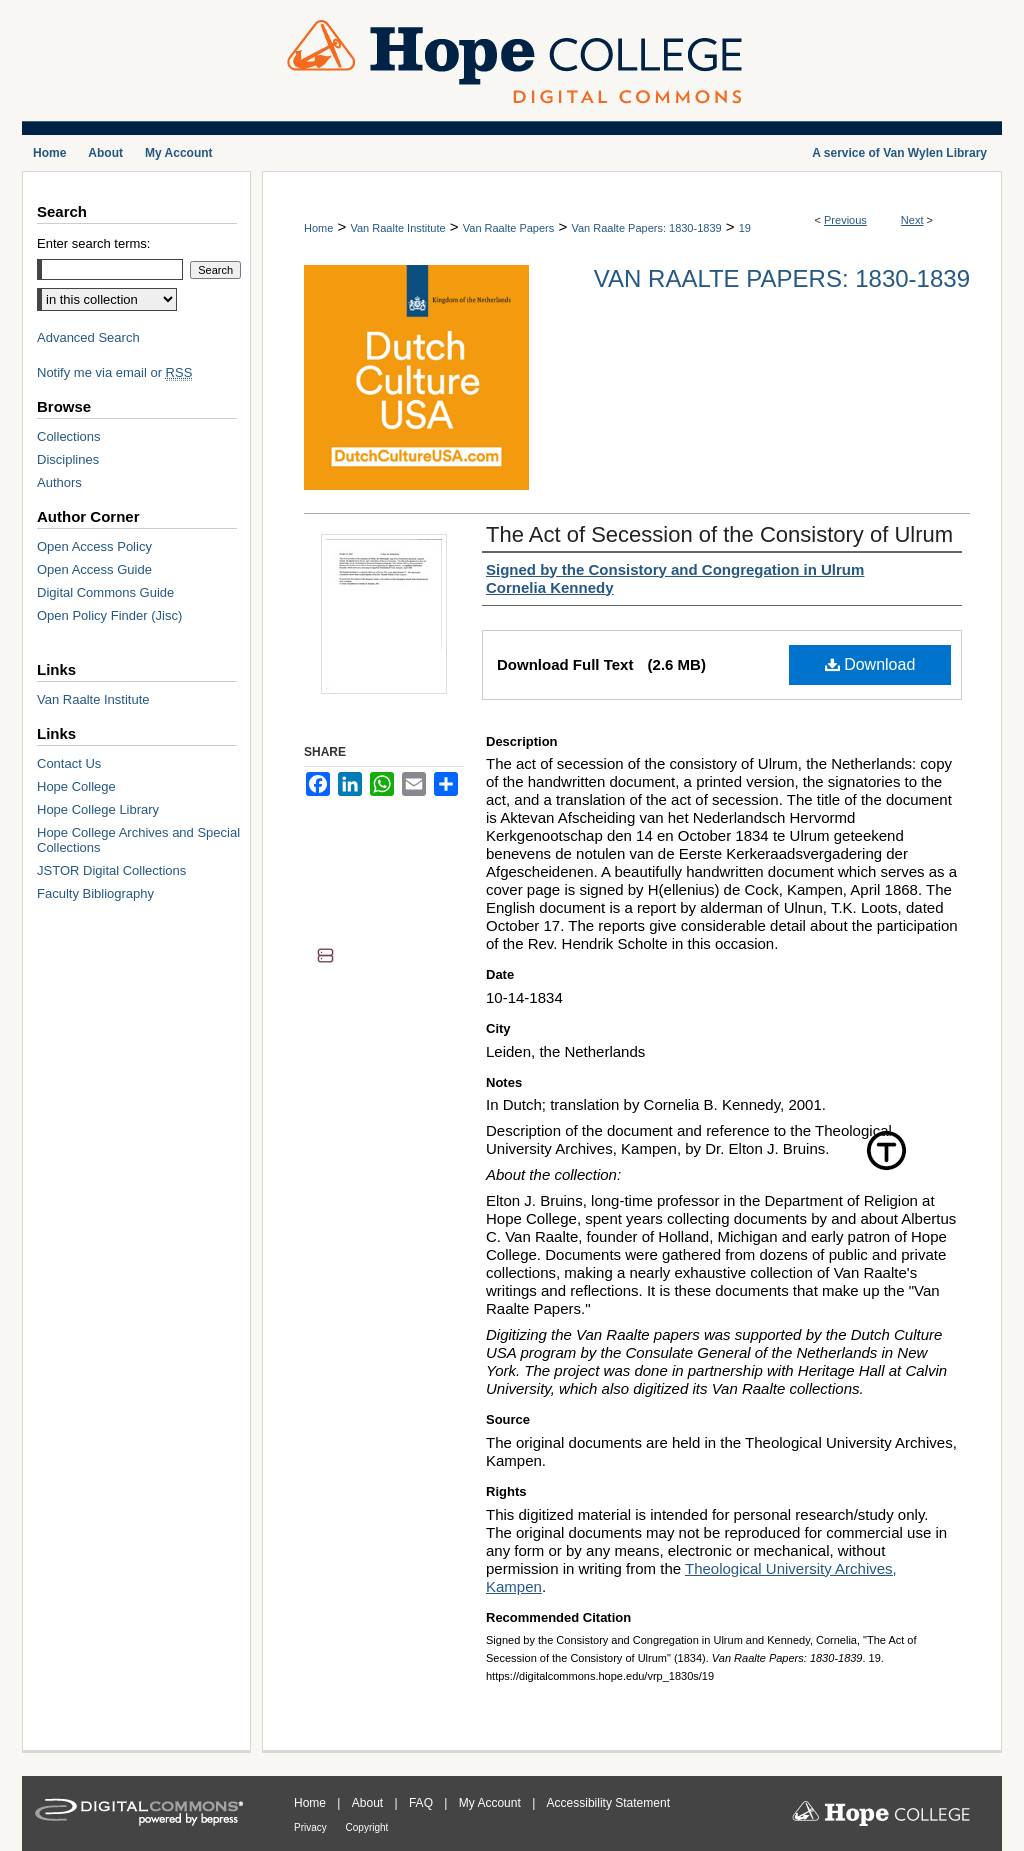 This screenshot has width=1024, height=1851. Describe the element at coordinates (886, 1150) in the screenshot. I see `visit thingiverse for 3D printable models` at that location.